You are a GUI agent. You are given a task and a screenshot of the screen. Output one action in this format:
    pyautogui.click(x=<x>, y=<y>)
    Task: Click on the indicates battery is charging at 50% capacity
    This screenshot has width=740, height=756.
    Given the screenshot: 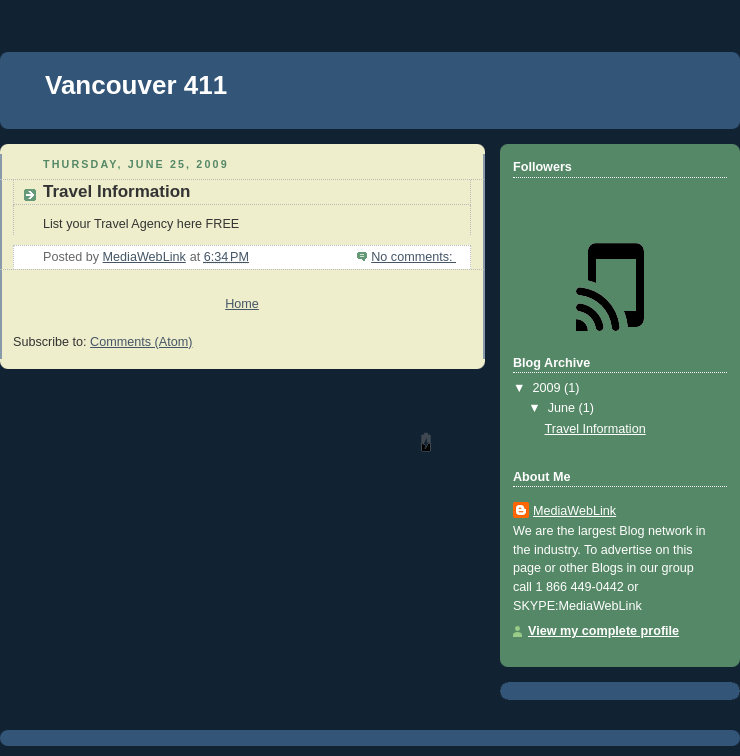 What is the action you would take?
    pyautogui.click(x=426, y=442)
    